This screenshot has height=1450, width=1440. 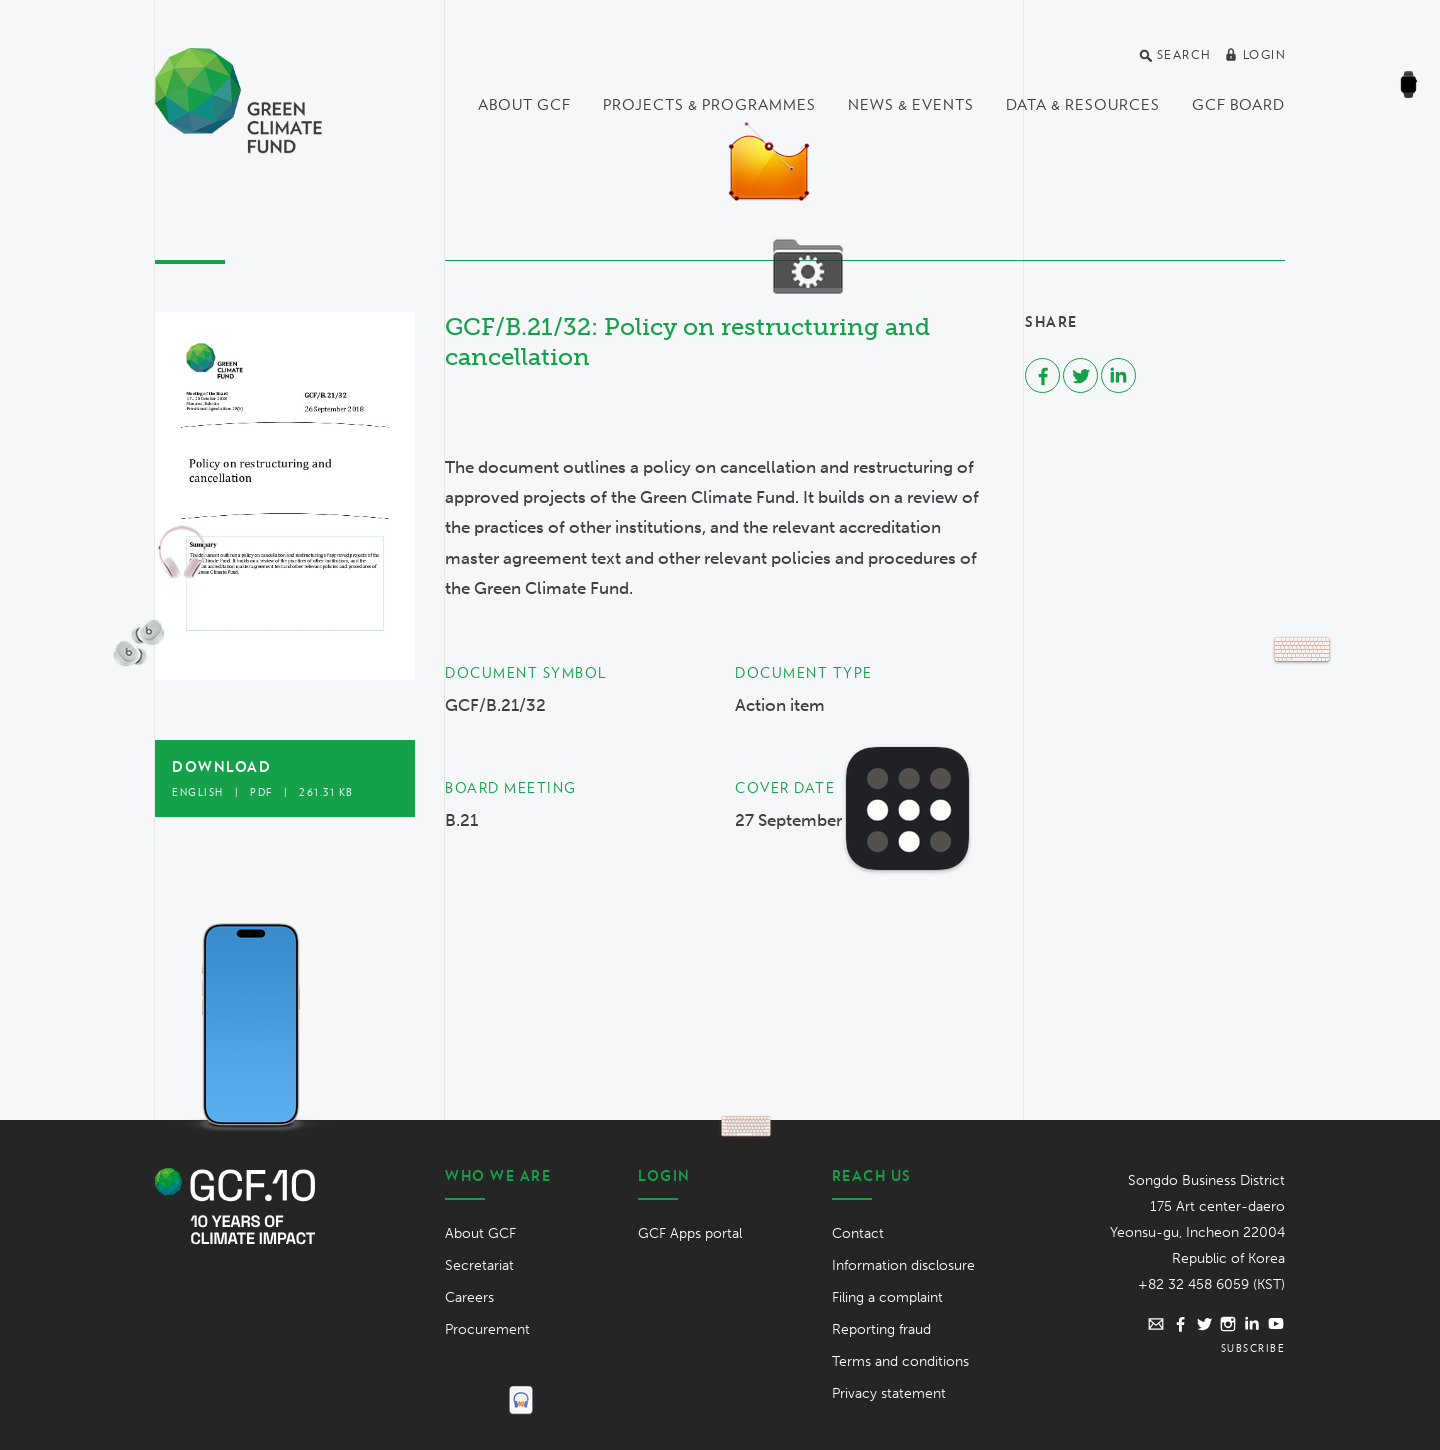 I want to click on open Tailscale VPN settings, so click(x=907, y=808).